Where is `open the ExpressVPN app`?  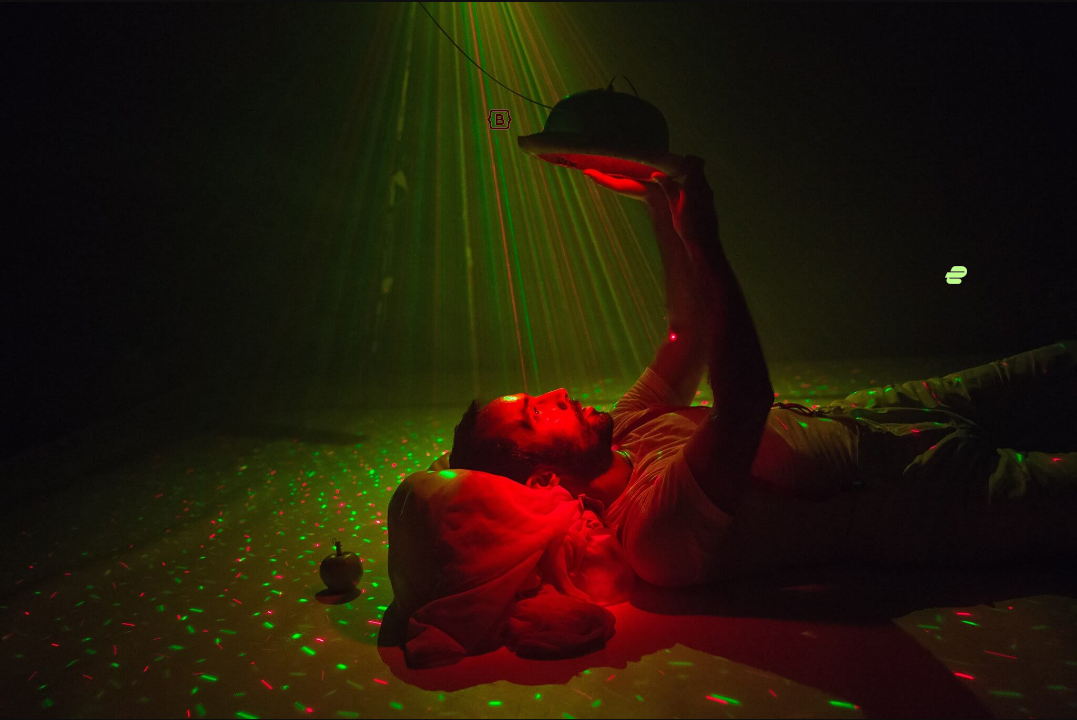
open the ExpressVPN app is located at coordinates (956, 275).